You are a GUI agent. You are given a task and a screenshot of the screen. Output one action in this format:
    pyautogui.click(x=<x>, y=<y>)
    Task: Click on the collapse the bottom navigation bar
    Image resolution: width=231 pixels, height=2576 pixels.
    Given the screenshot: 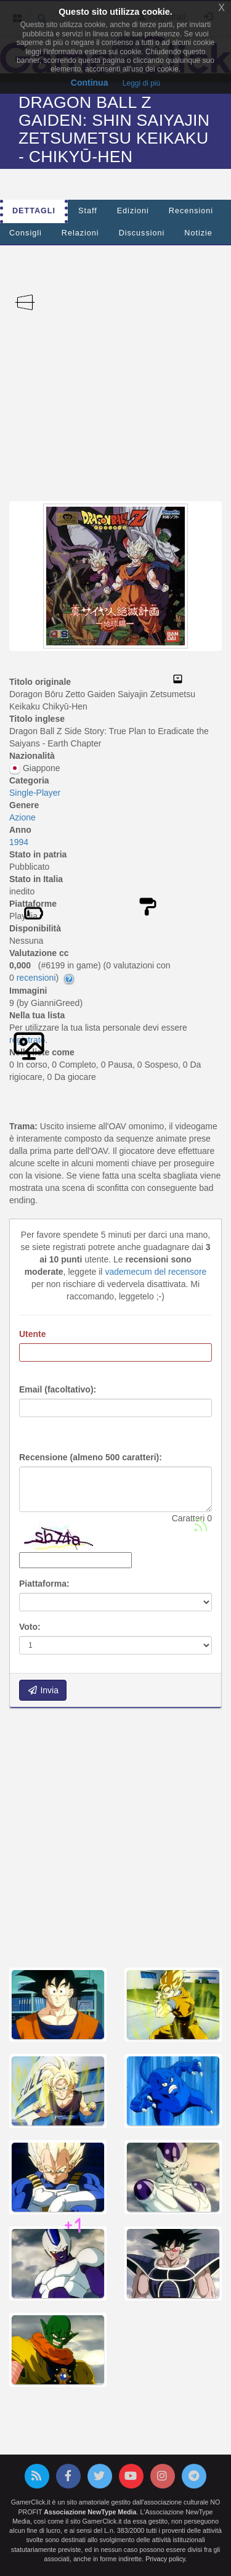 What is the action you would take?
    pyautogui.click(x=177, y=679)
    